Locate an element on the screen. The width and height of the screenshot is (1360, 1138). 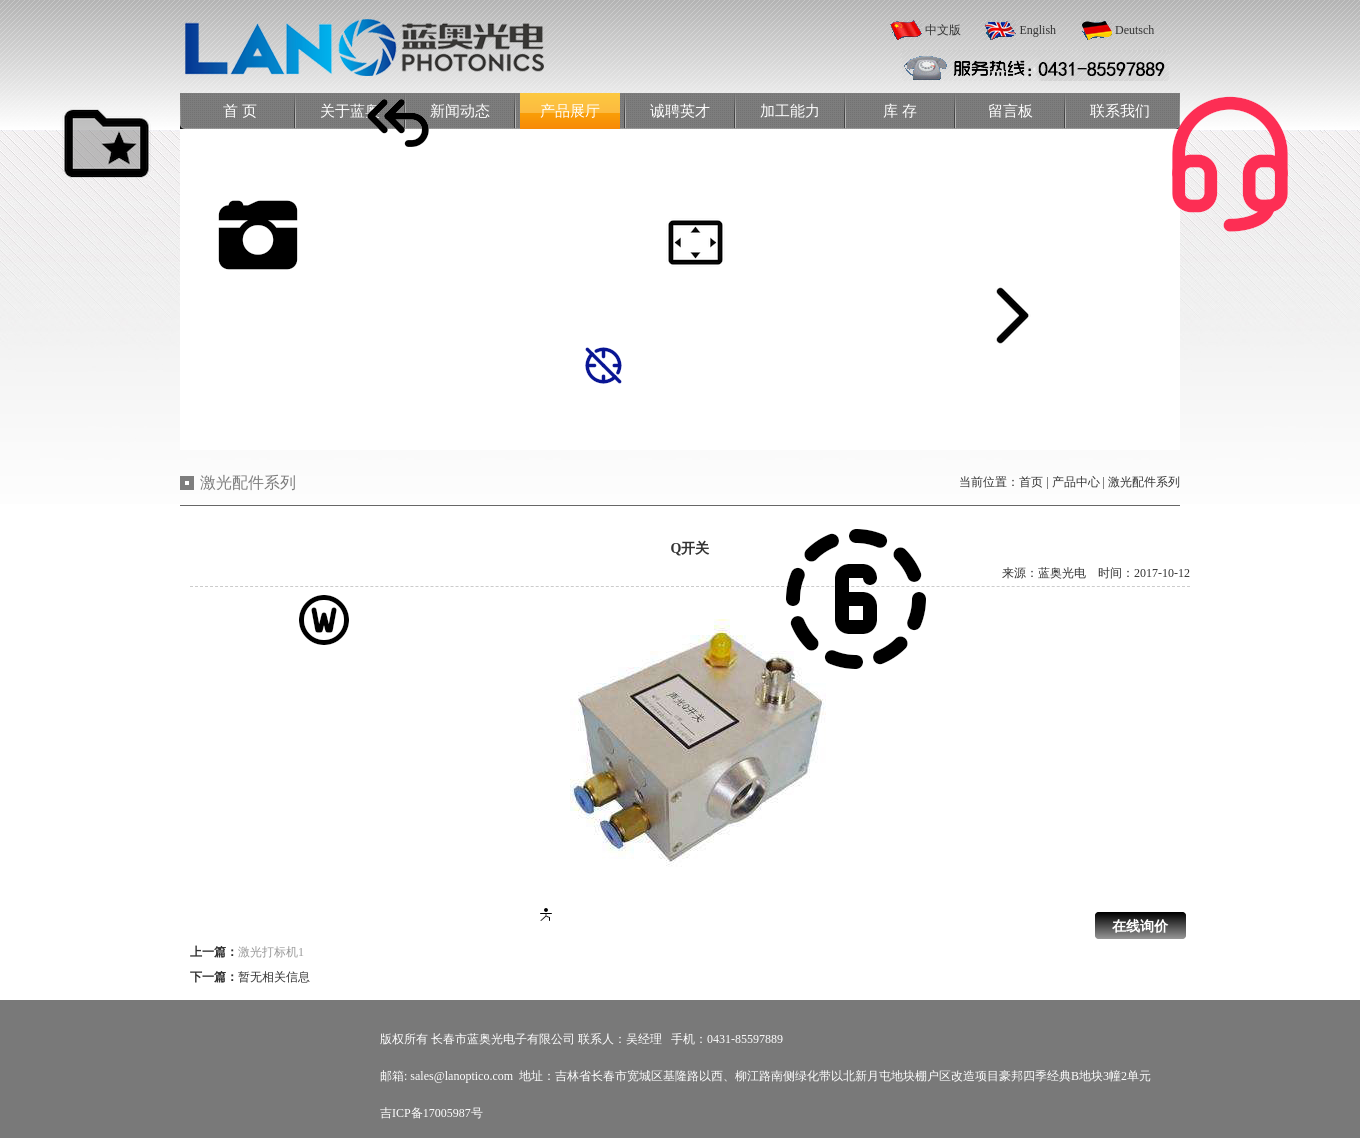
step 6 of a multi-step process is located at coordinates (856, 599).